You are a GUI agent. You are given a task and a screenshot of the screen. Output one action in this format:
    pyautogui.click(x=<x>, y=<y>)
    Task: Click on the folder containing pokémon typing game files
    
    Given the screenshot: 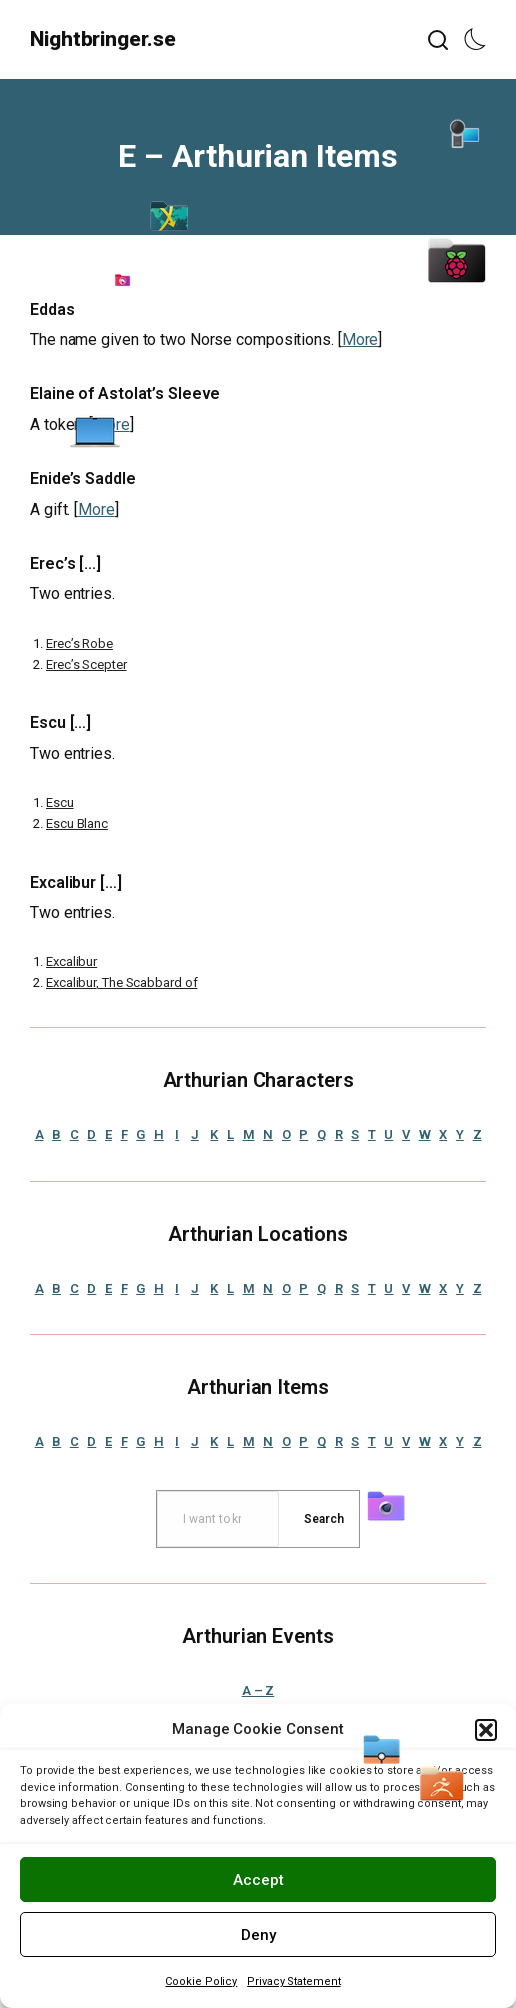 What is the action you would take?
    pyautogui.click(x=381, y=1750)
    